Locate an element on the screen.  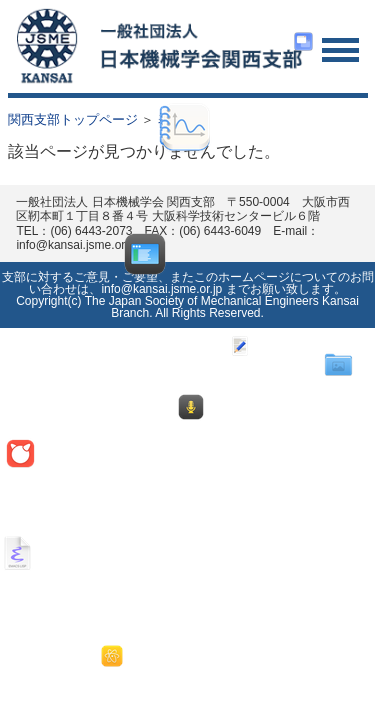
open system startup preferences is located at coordinates (145, 254).